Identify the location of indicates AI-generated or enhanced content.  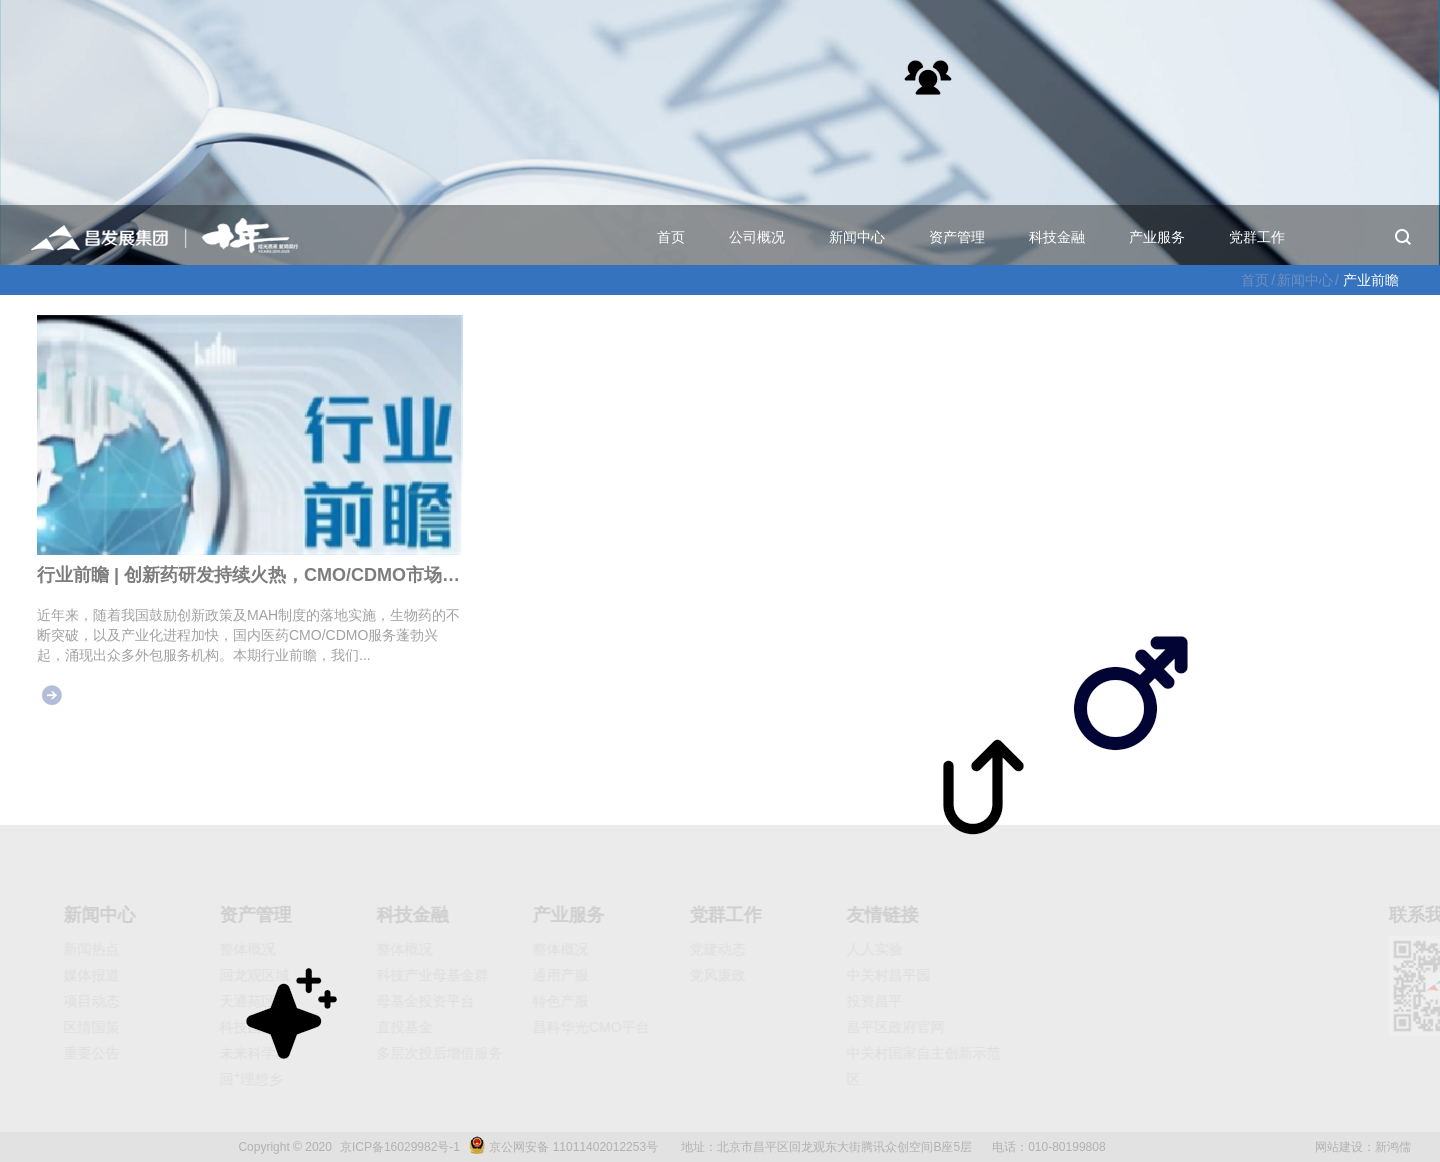
(290, 1015).